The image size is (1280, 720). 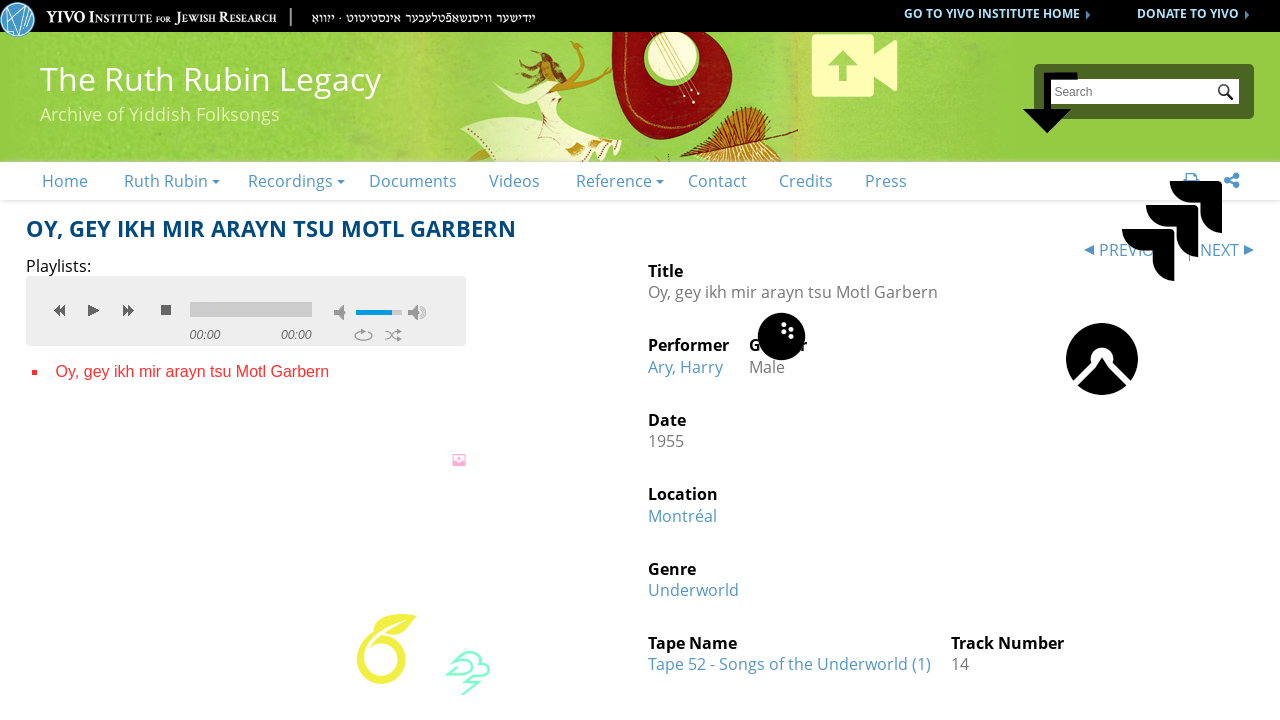 I want to click on export or upload a file, so click(x=459, y=460).